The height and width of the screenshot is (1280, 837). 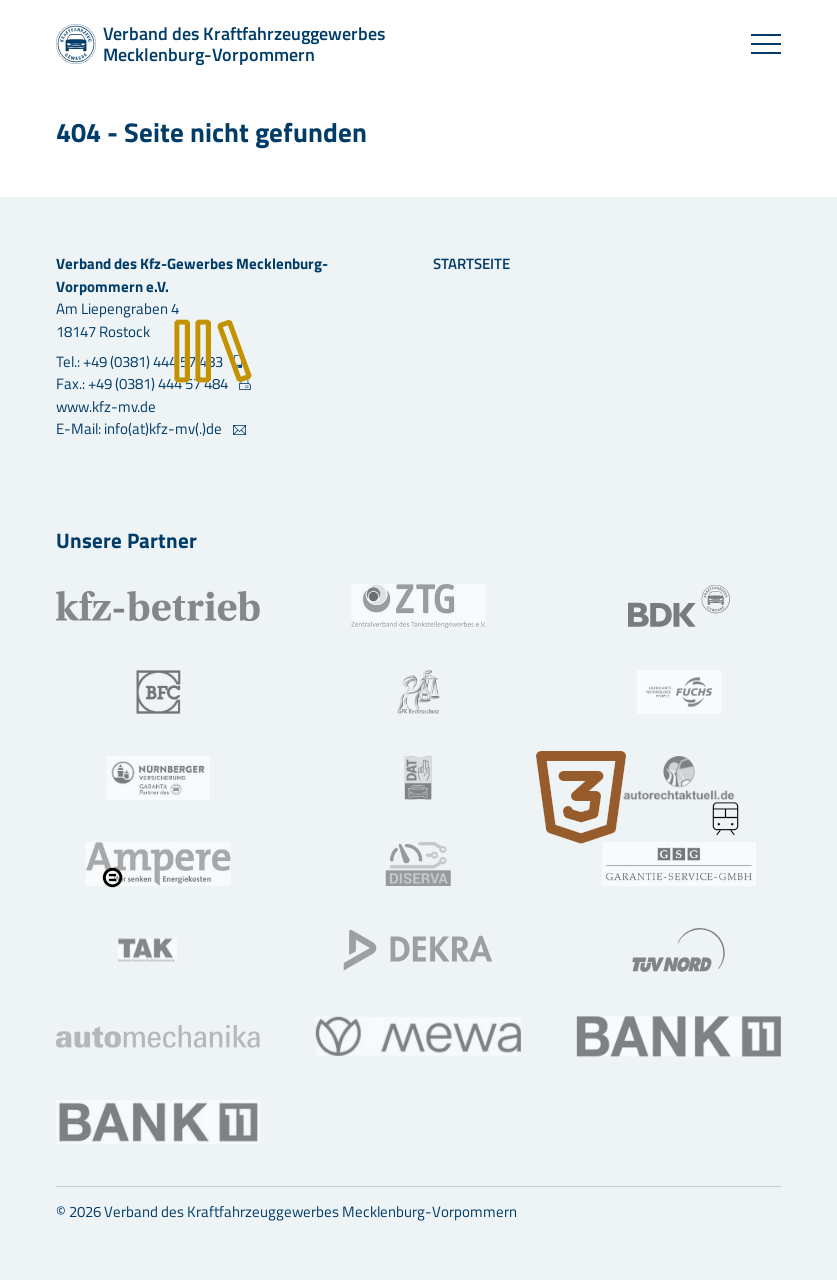 What do you see at coordinates (725, 817) in the screenshot?
I see `view train schedules or transit options` at bounding box center [725, 817].